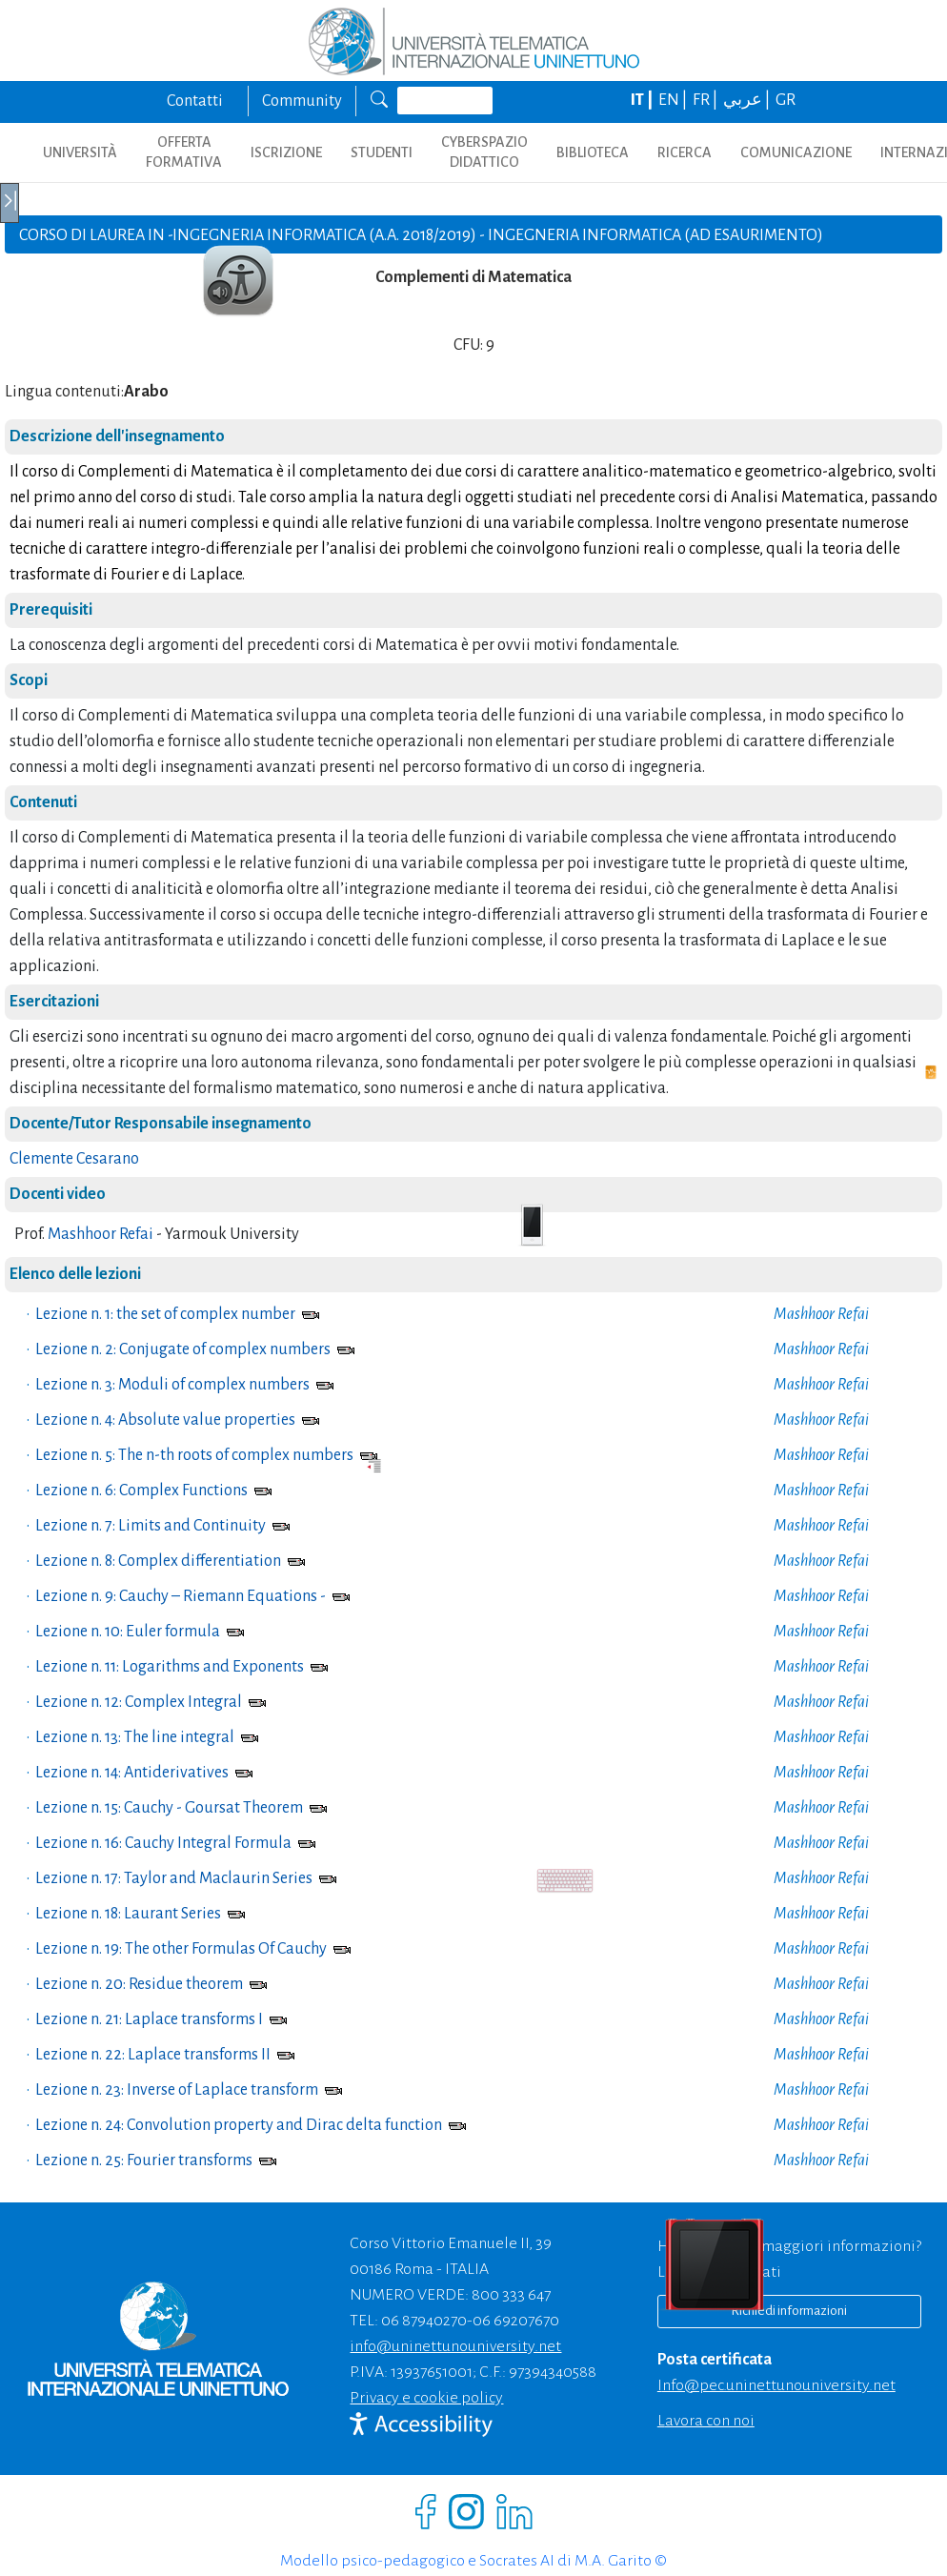 Image resolution: width=947 pixels, height=2576 pixels. Describe the element at coordinates (532, 1225) in the screenshot. I see `indicates a connected iPod nano device` at that location.